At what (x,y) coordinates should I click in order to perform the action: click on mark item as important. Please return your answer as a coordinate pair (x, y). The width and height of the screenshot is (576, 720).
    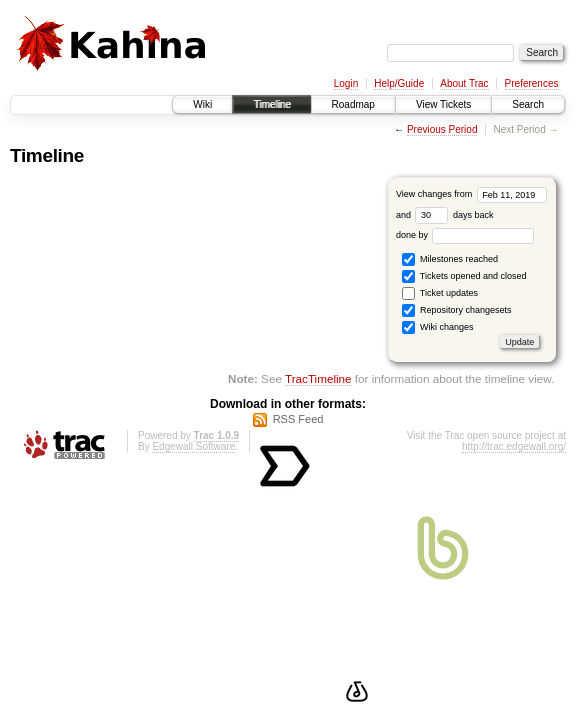
    Looking at the image, I should click on (284, 466).